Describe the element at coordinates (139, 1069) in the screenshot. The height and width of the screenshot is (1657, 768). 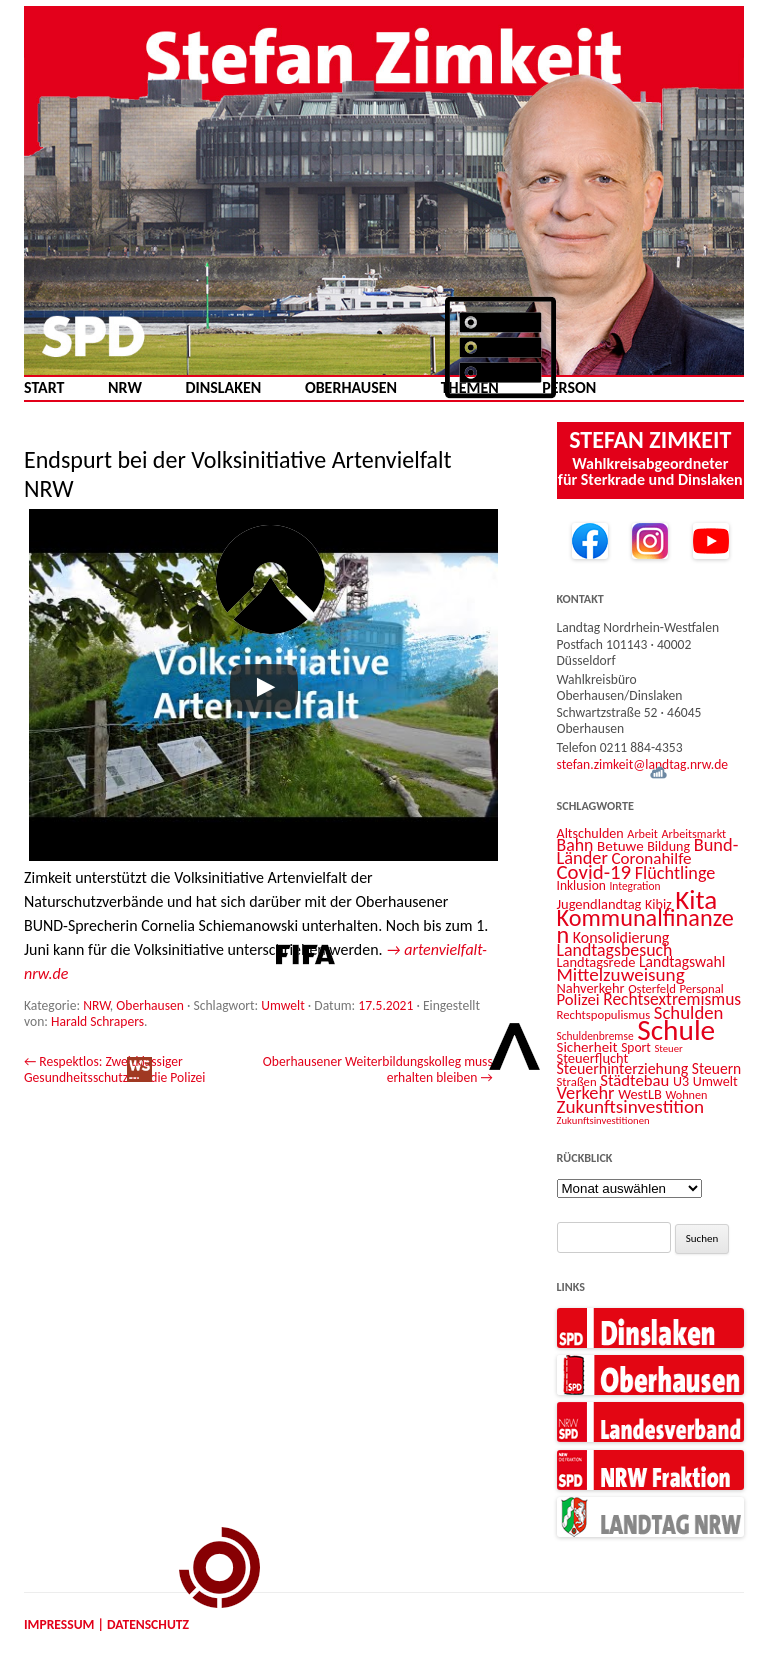
I see `open WebStorm IDE` at that location.